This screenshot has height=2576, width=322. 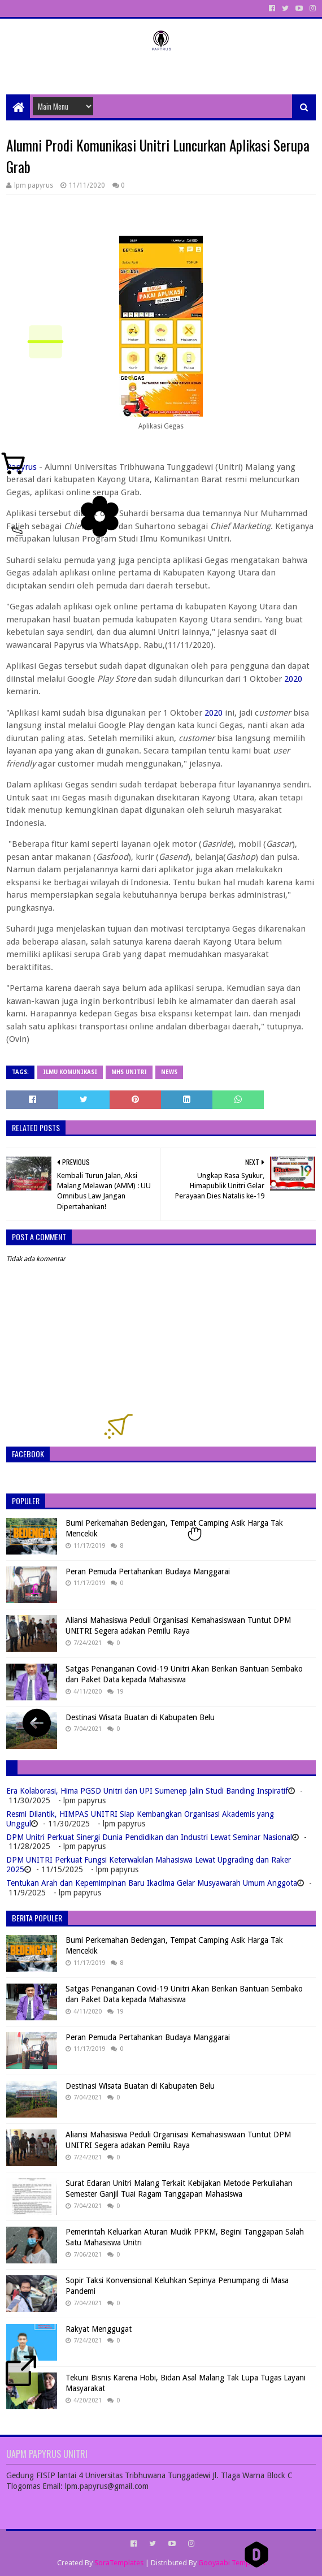 What do you see at coordinates (45, 341) in the screenshot?
I see `decrease quantity or value` at bounding box center [45, 341].